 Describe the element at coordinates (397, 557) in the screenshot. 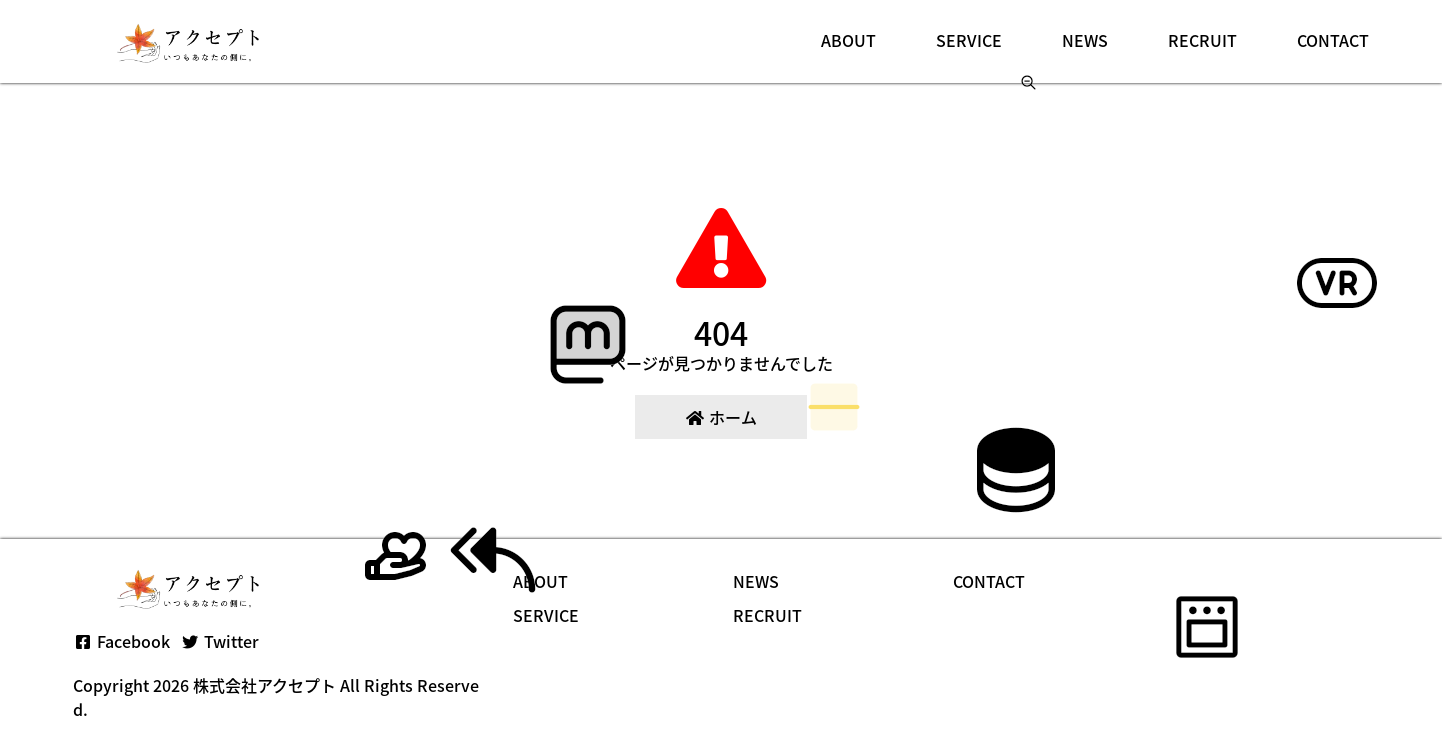

I see `donate or give to charity` at that location.